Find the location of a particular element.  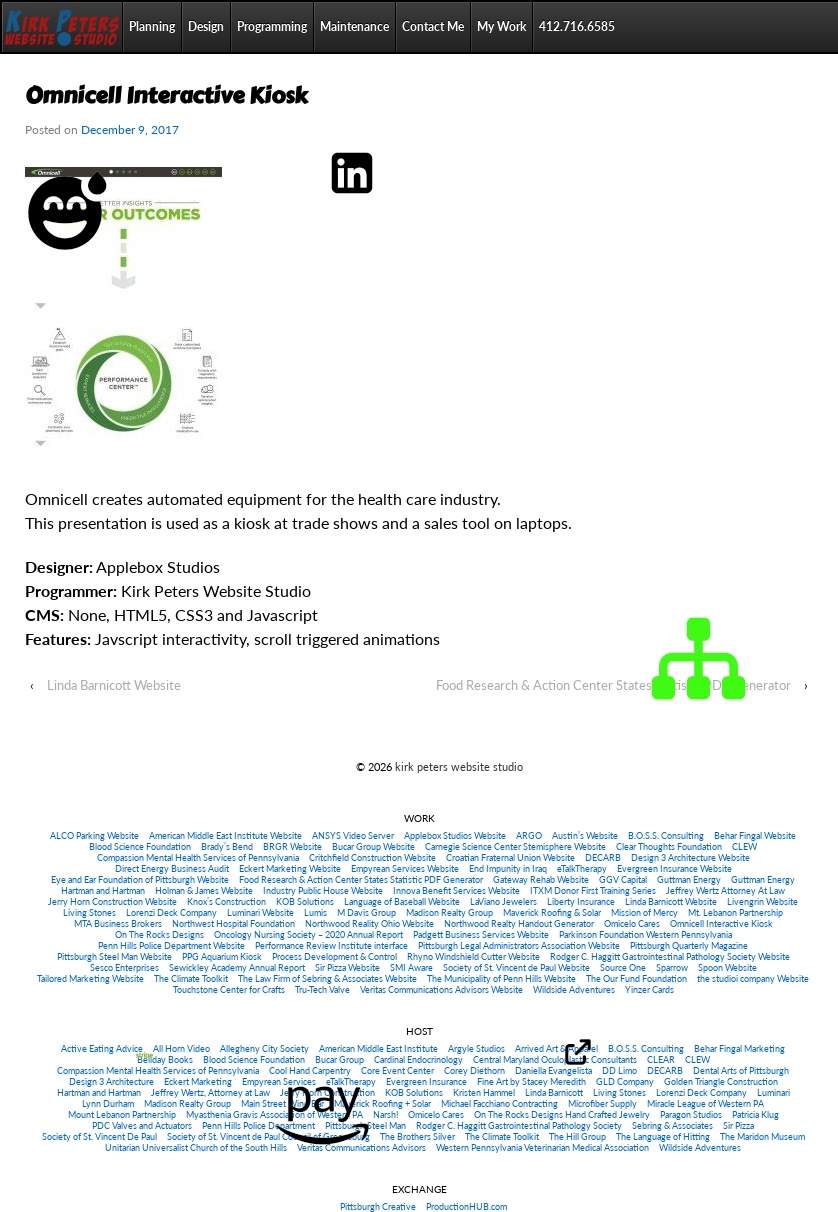

pay with amazon pay is located at coordinates (322, 1115).